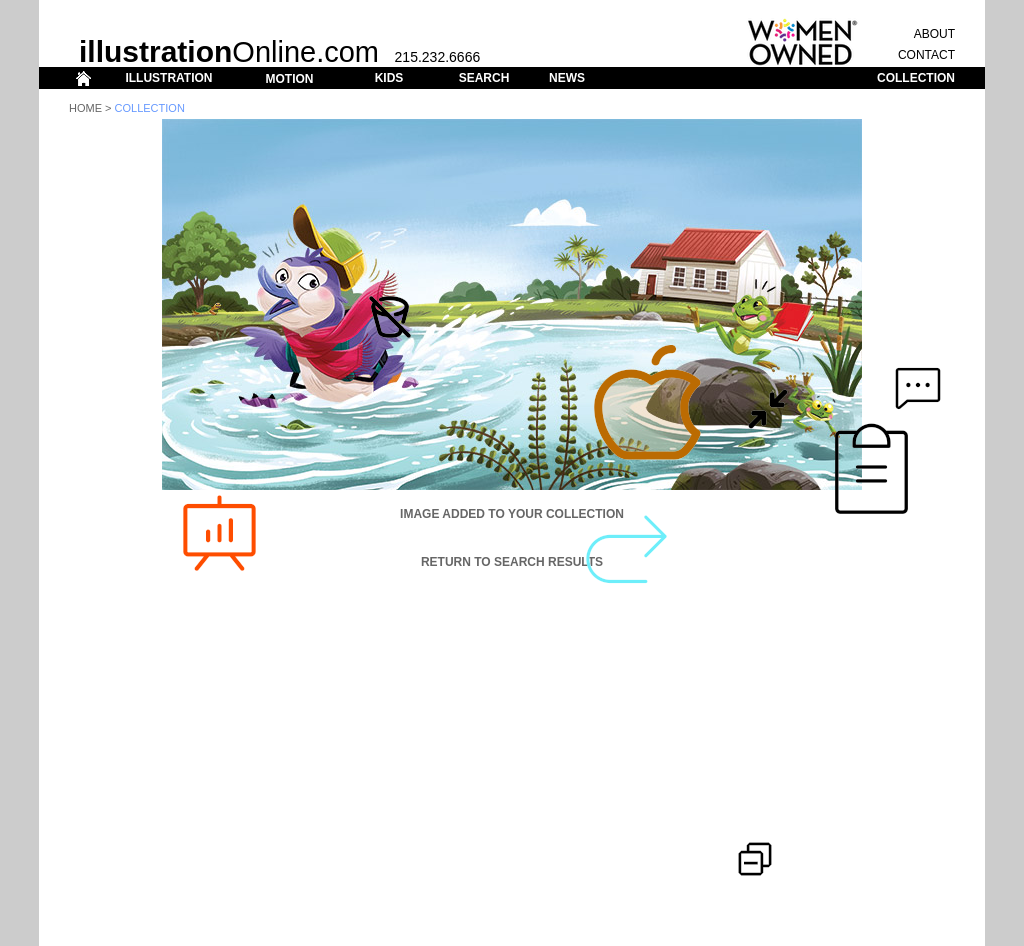 The width and height of the screenshot is (1024, 946). I want to click on apple company logo or branding element, so click(651, 410).